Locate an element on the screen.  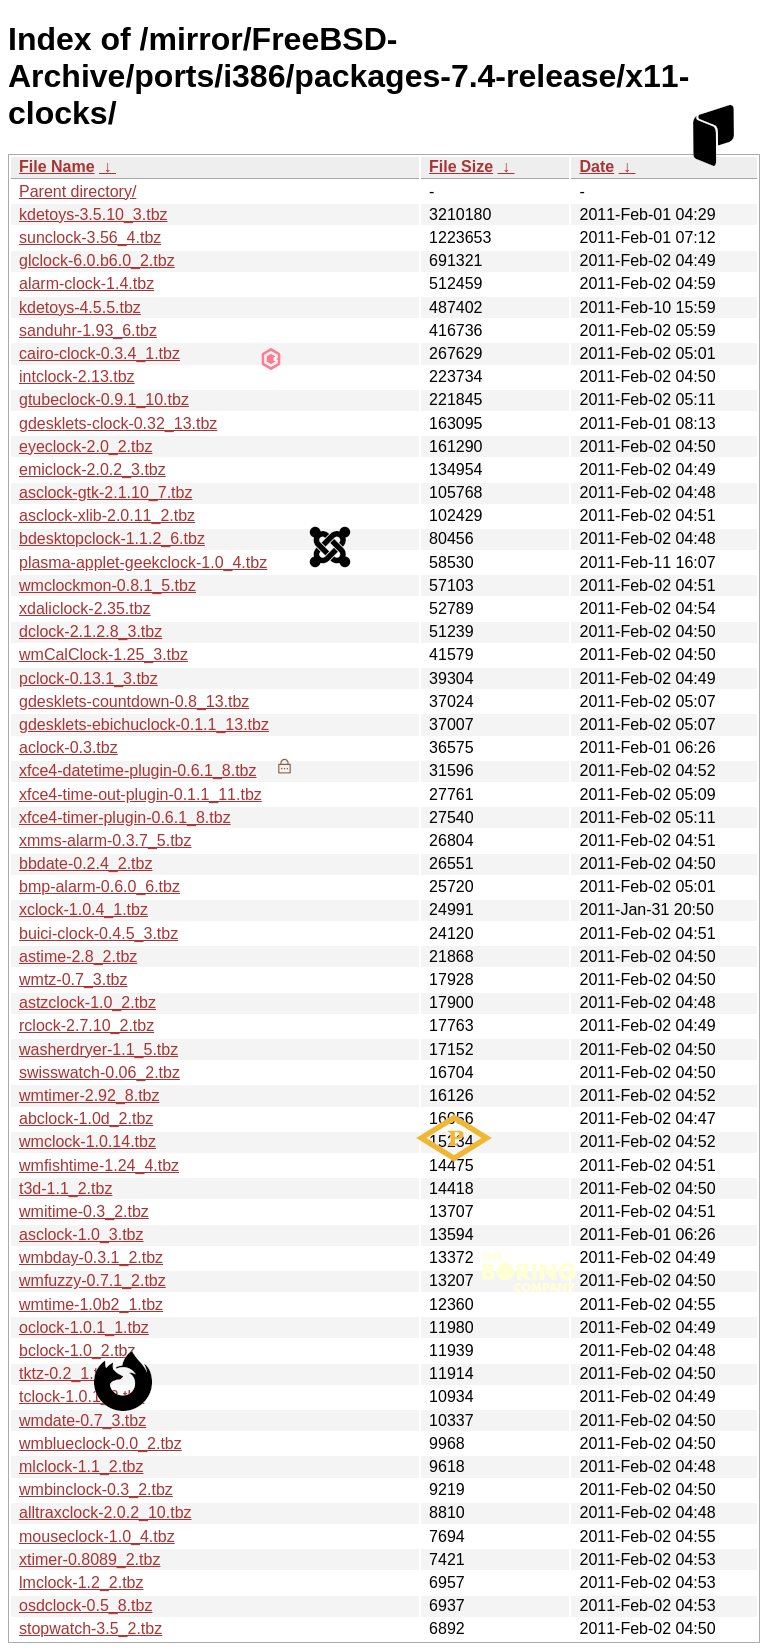
enter password to unlock is located at coordinates (284, 766).